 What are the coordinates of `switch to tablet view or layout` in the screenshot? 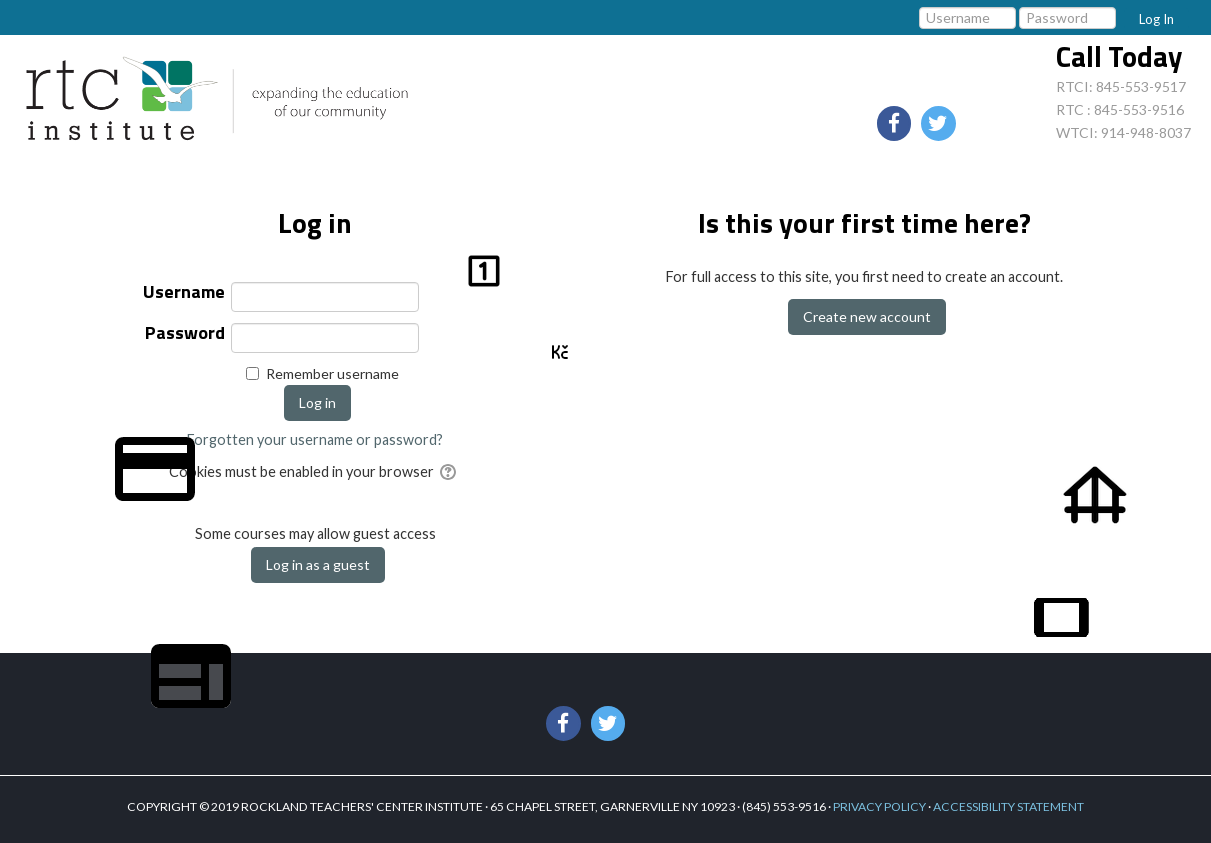 It's located at (1061, 617).